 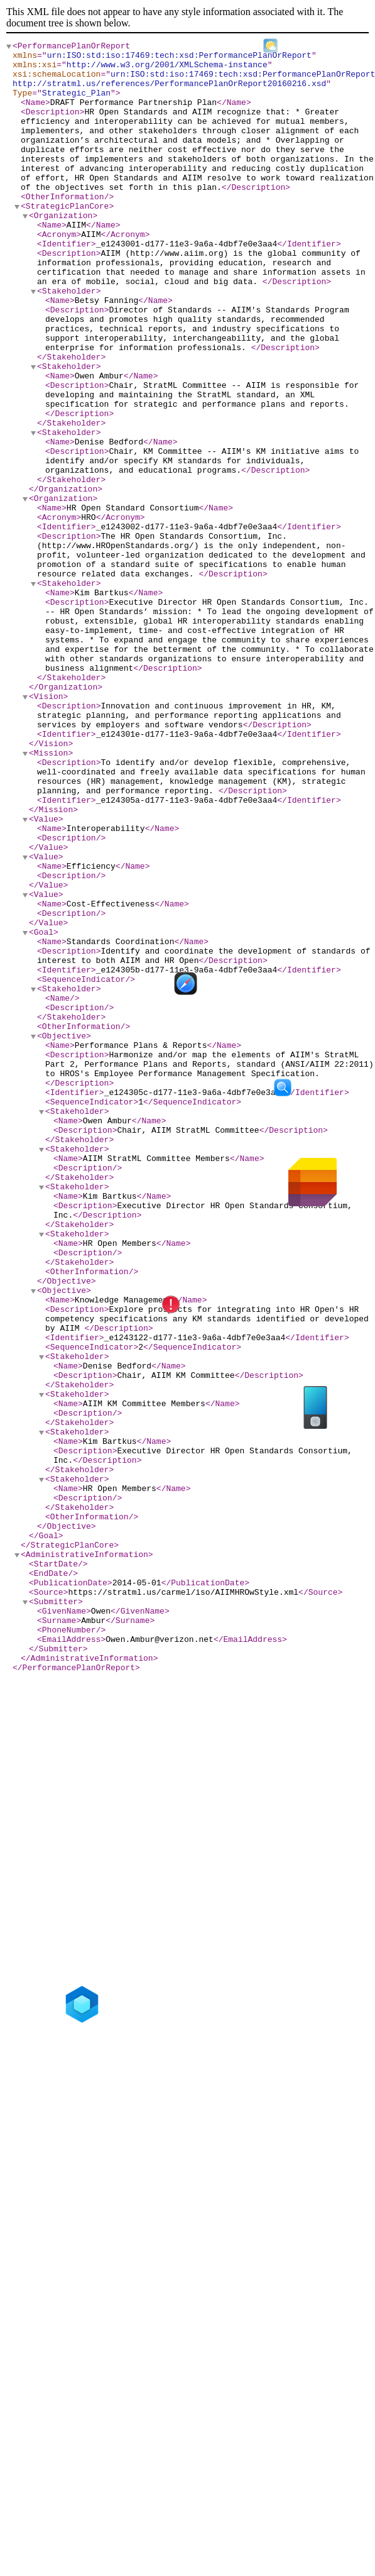 I want to click on open the weather app, so click(x=270, y=45).